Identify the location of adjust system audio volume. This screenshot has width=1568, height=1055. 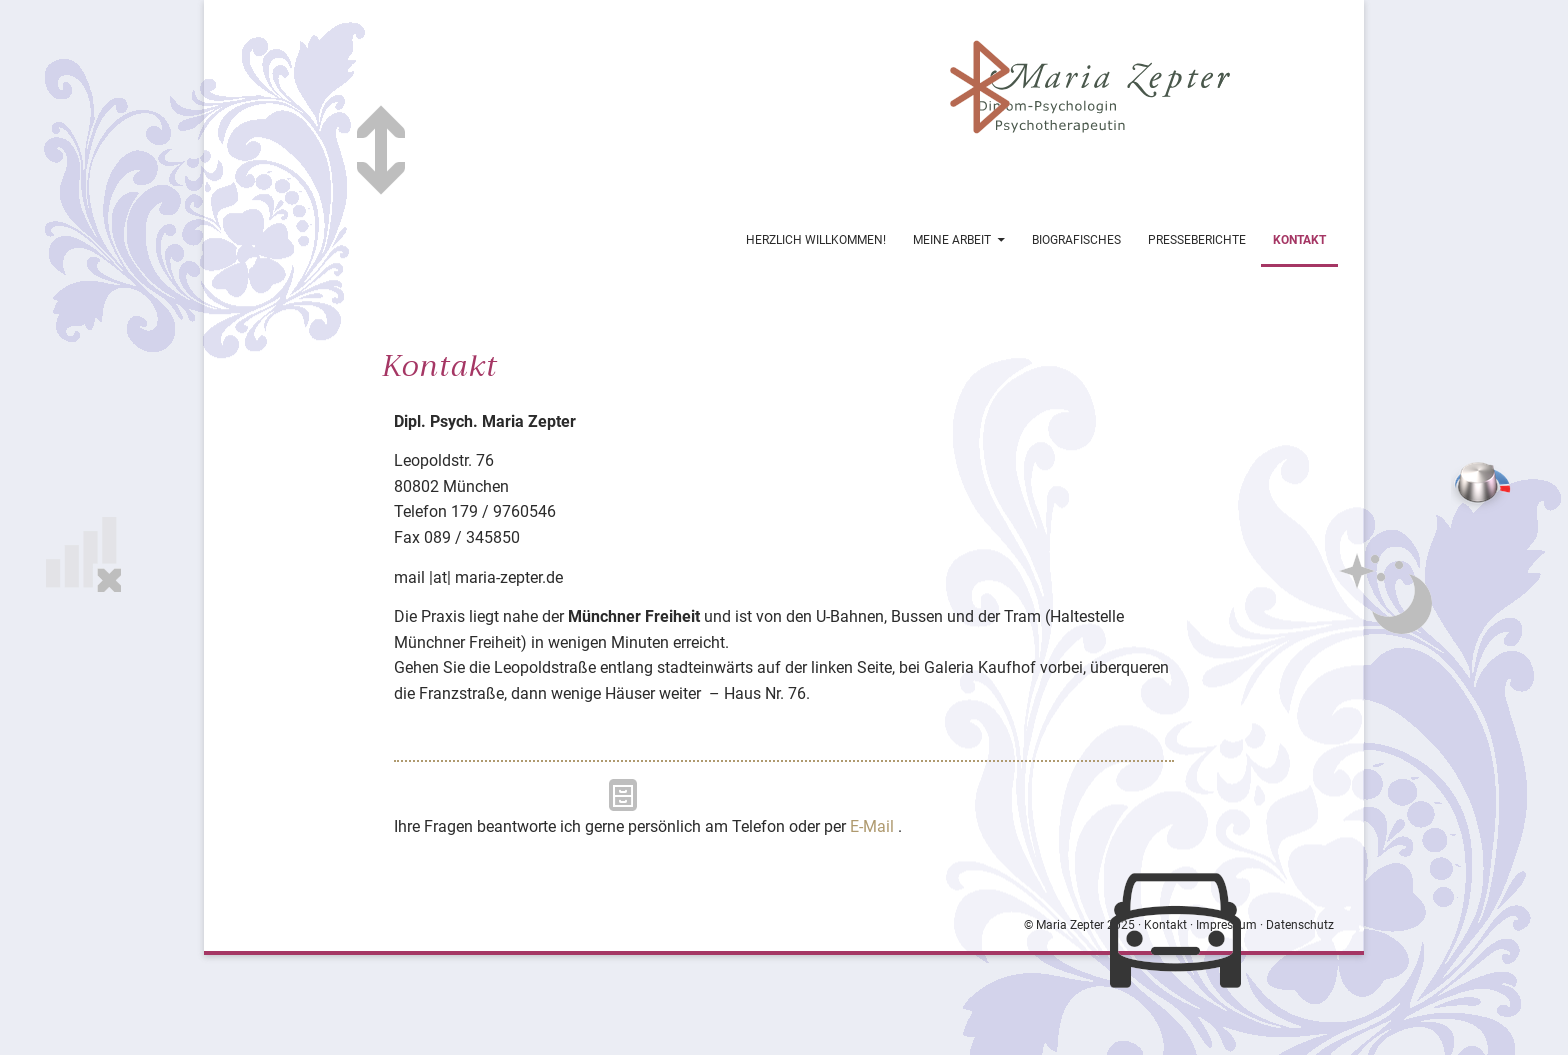
(1482, 483).